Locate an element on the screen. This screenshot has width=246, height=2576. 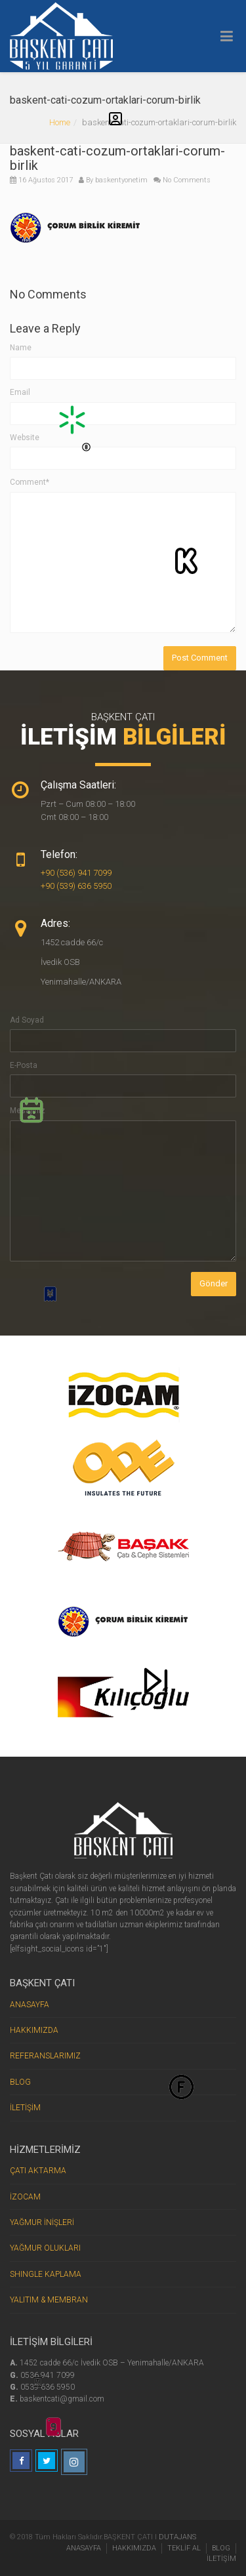
tumble dry on low heat setting is located at coordinates (181, 2087).